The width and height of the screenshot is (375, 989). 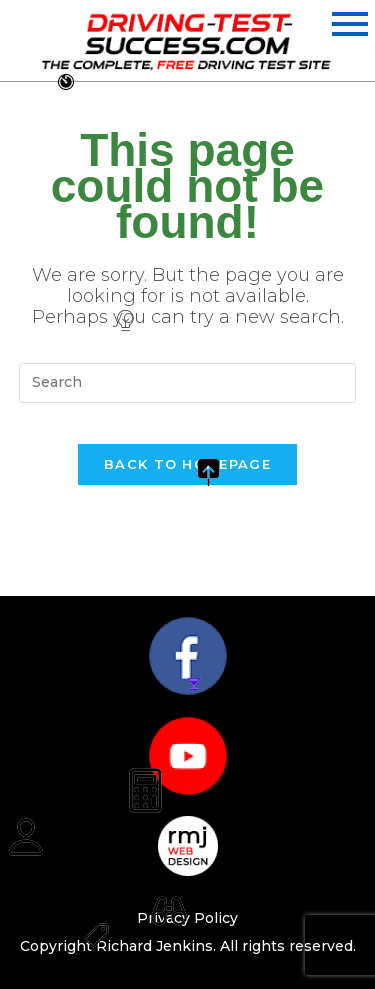 I want to click on upload or push content to a server, so click(x=208, y=472).